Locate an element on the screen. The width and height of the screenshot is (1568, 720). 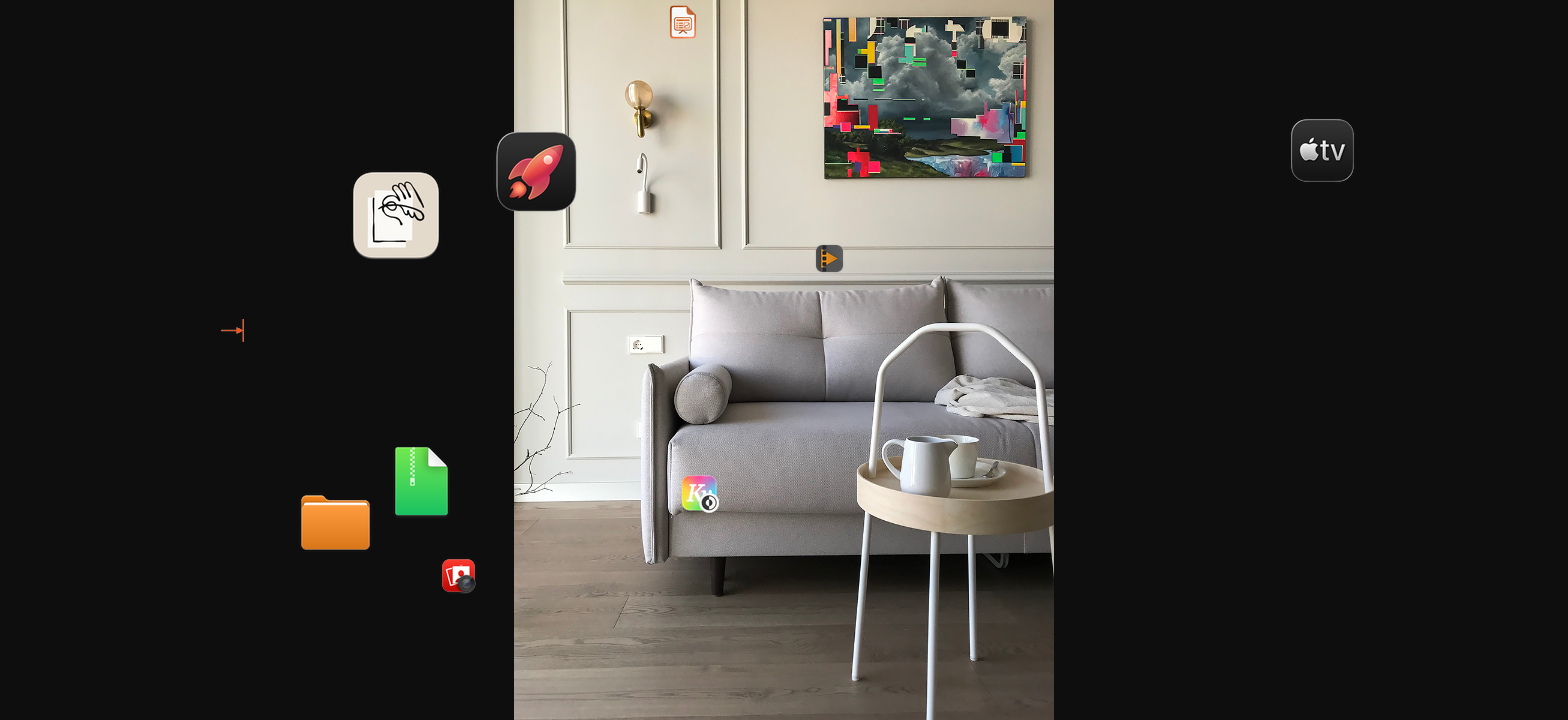
open the apple tv app is located at coordinates (1322, 150).